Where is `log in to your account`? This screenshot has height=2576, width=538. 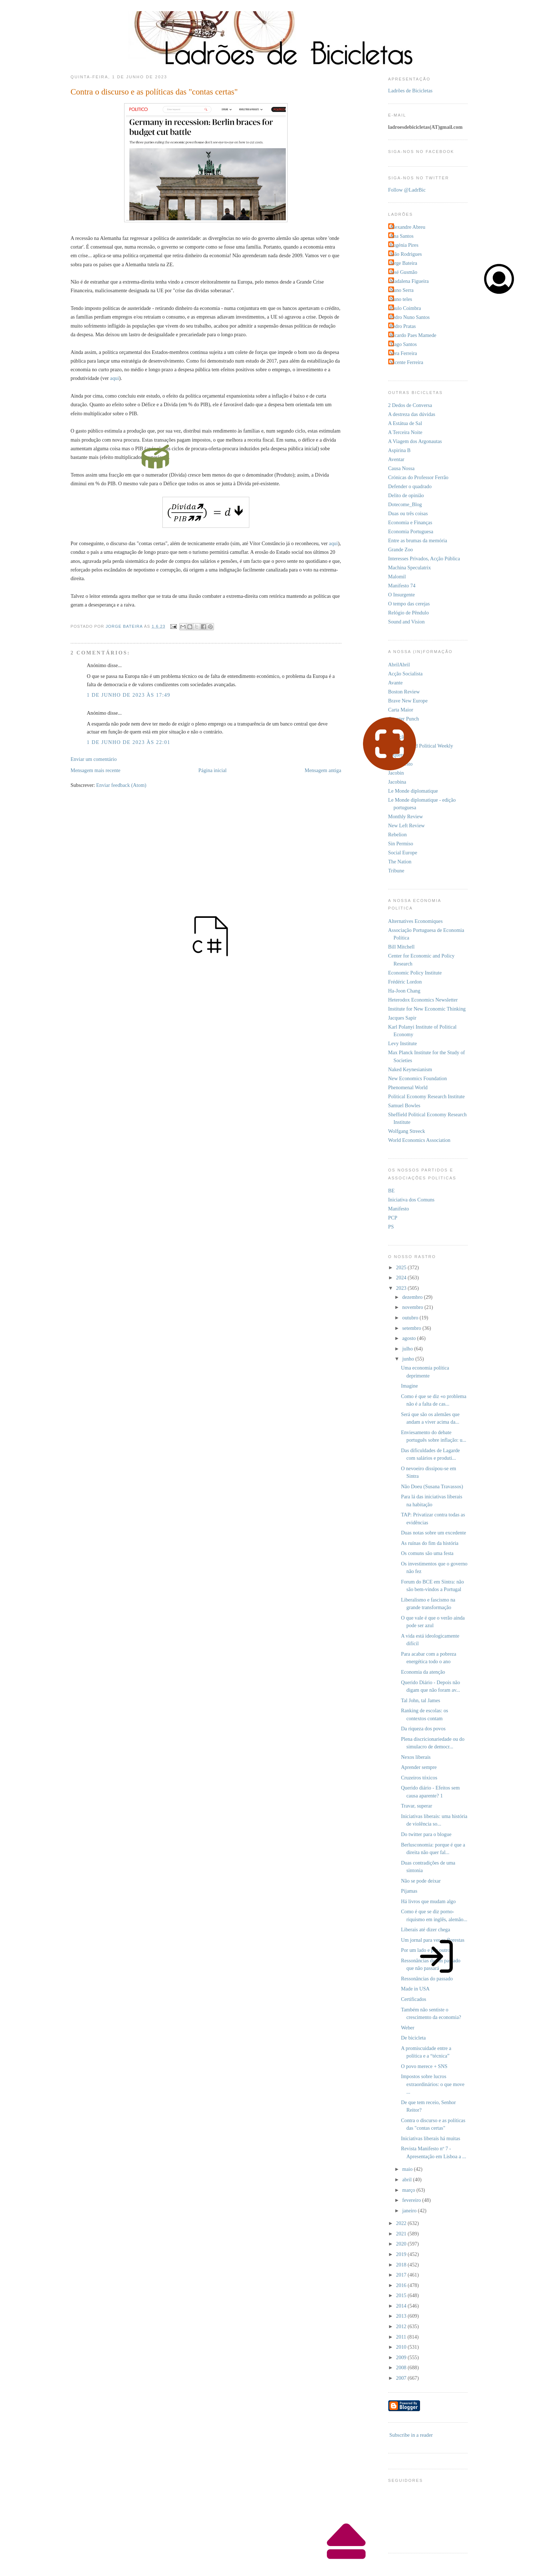 log in to your account is located at coordinates (436, 1956).